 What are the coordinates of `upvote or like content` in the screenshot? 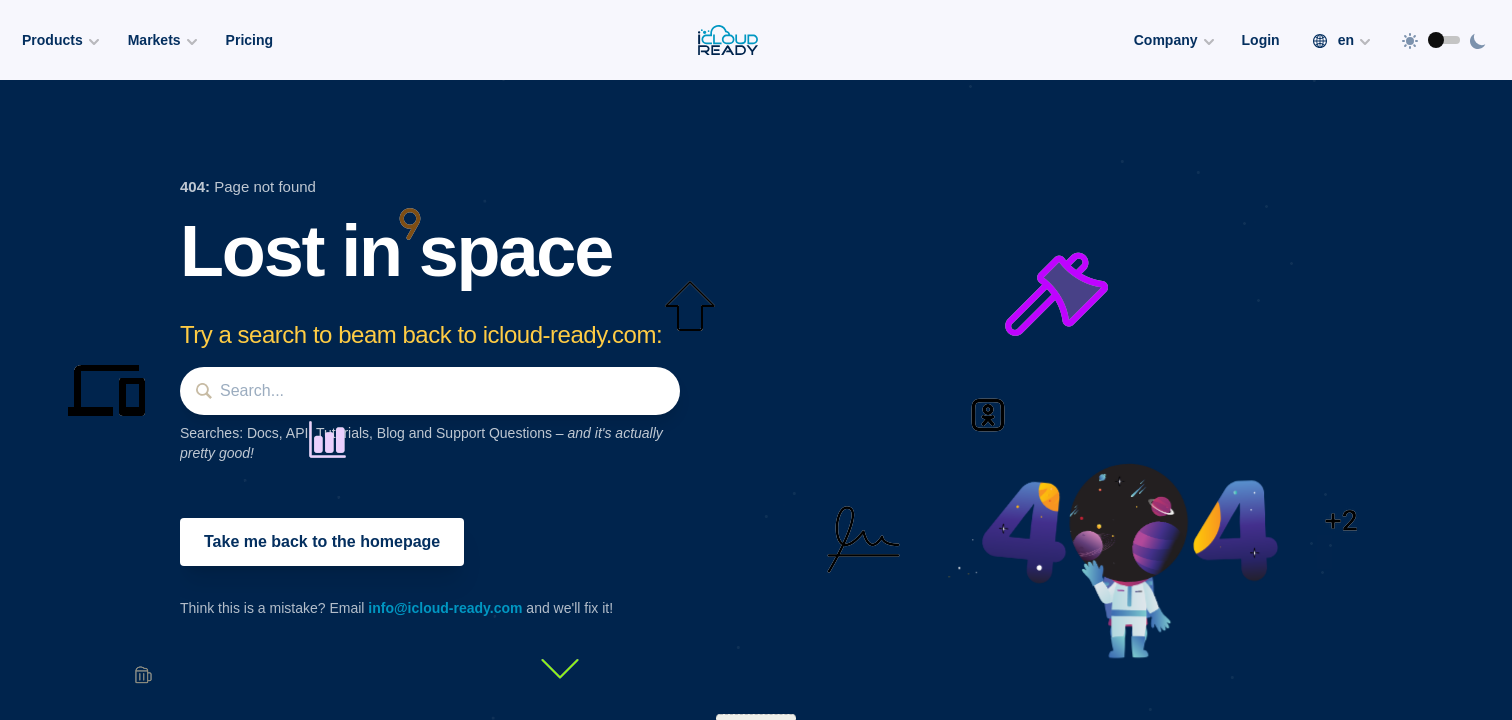 It's located at (690, 308).